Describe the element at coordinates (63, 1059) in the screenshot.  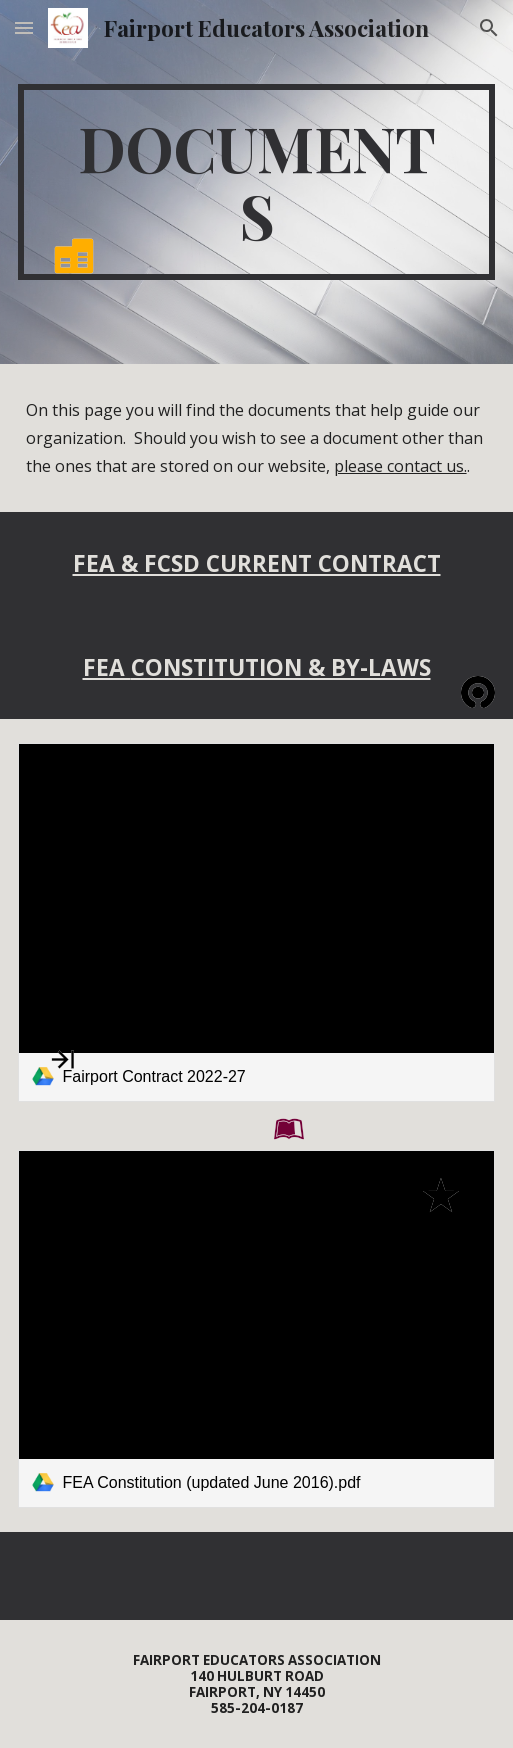
I see `collapse panel to the right` at that location.